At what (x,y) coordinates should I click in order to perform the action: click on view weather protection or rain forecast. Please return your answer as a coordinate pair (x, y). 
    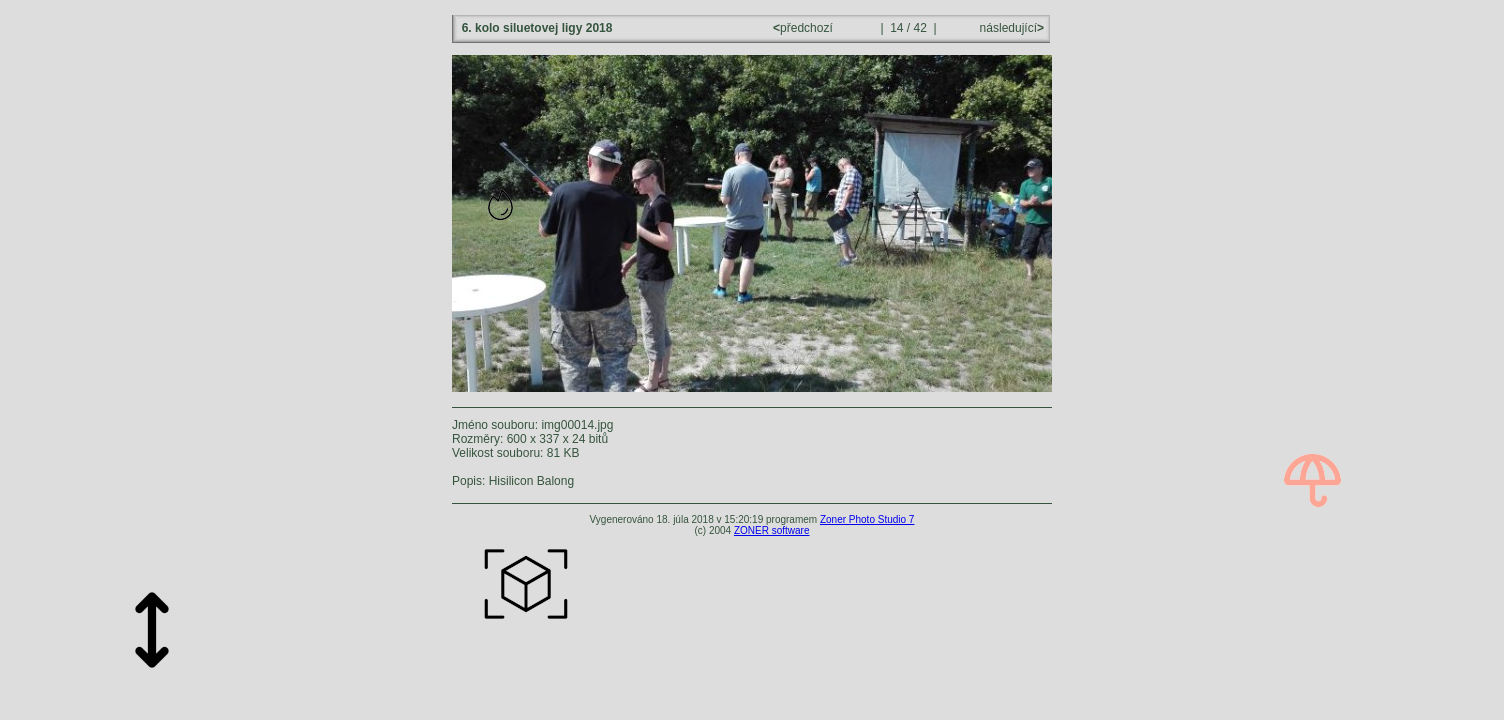
    Looking at the image, I should click on (1312, 480).